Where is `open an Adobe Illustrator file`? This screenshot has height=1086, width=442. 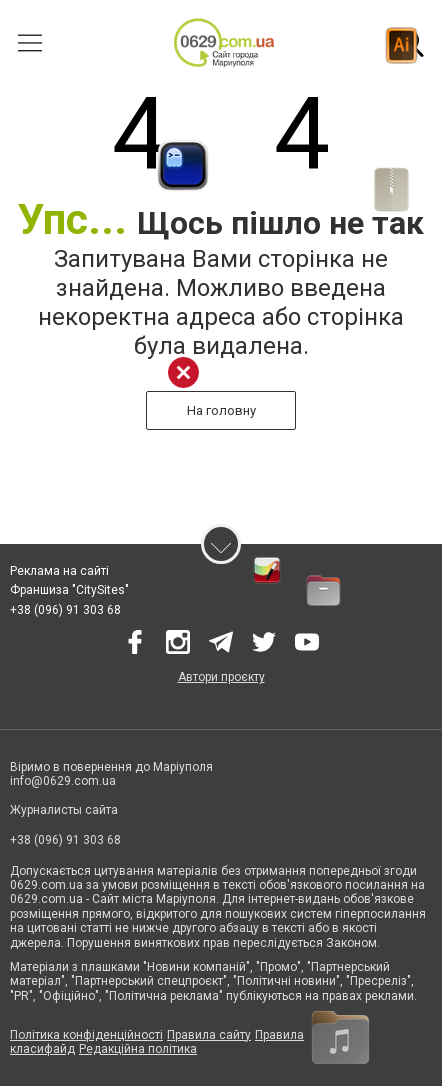
open an Adobe Illustrator file is located at coordinates (401, 45).